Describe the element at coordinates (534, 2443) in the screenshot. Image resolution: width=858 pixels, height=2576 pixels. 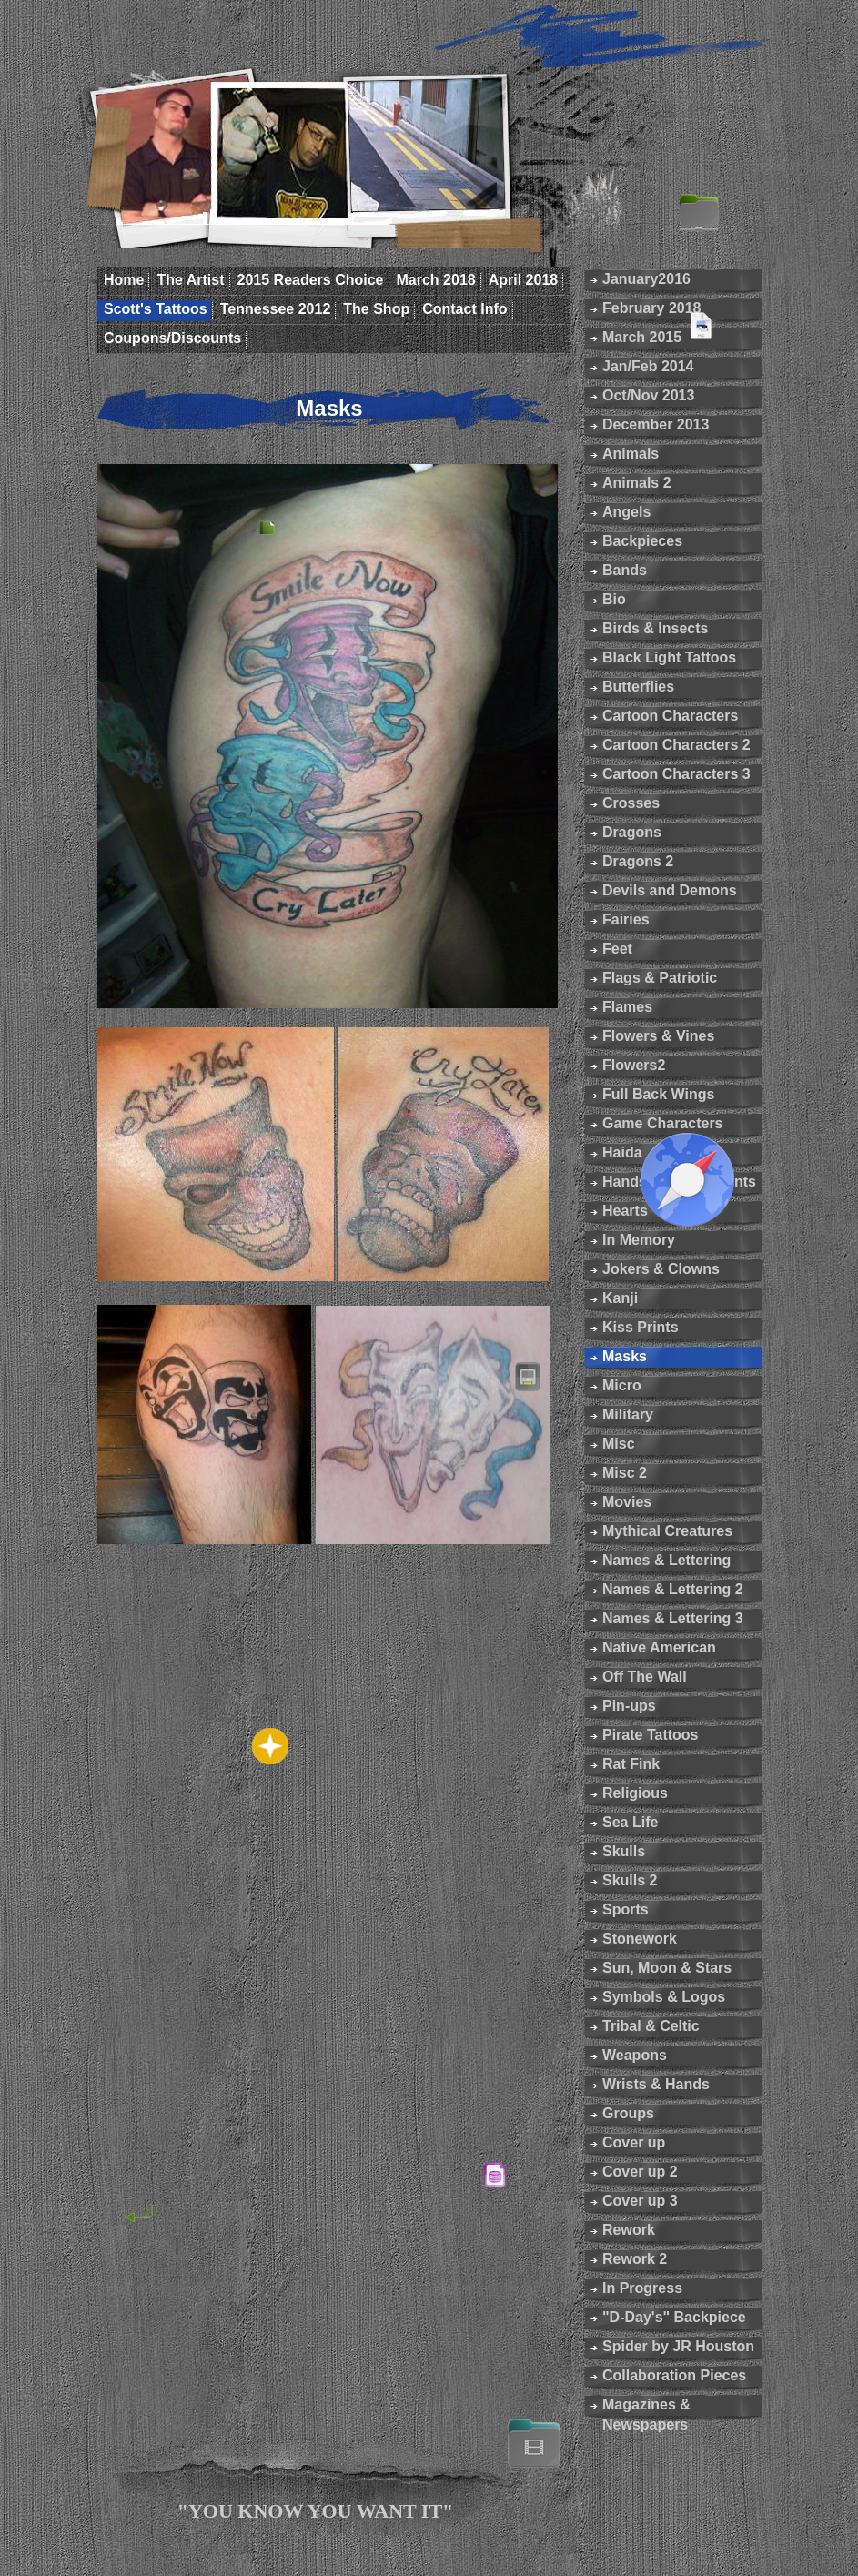
I see `open your videos folder` at that location.